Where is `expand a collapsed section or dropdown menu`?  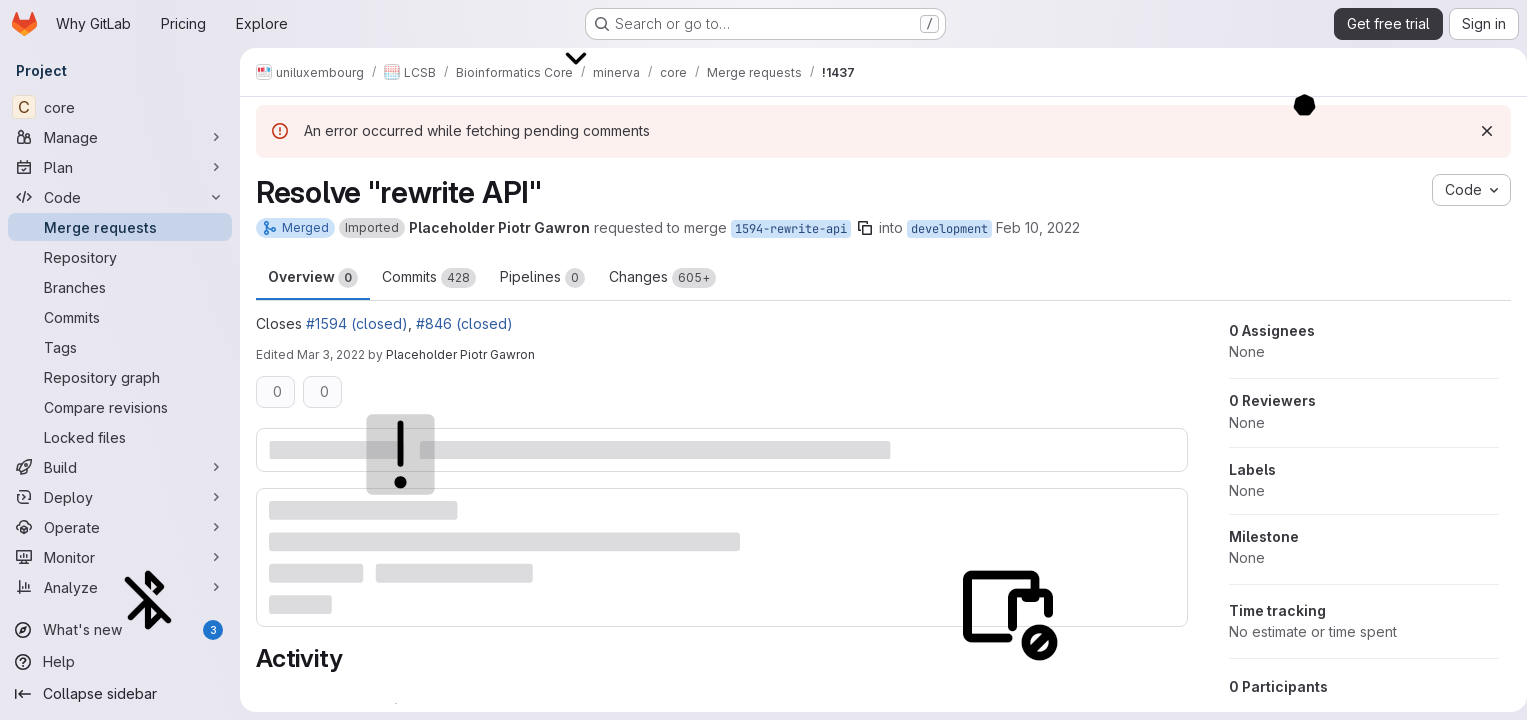
expand a collapsed section or dropdown menu is located at coordinates (576, 58).